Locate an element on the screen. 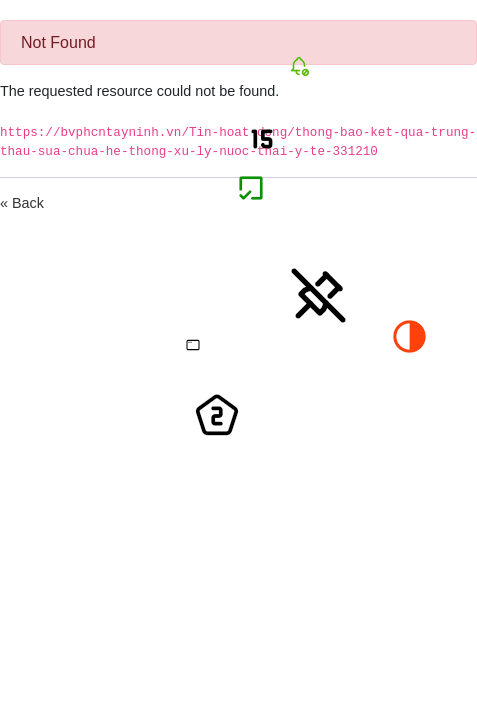  unpin this item is located at coordinates (318, 295).